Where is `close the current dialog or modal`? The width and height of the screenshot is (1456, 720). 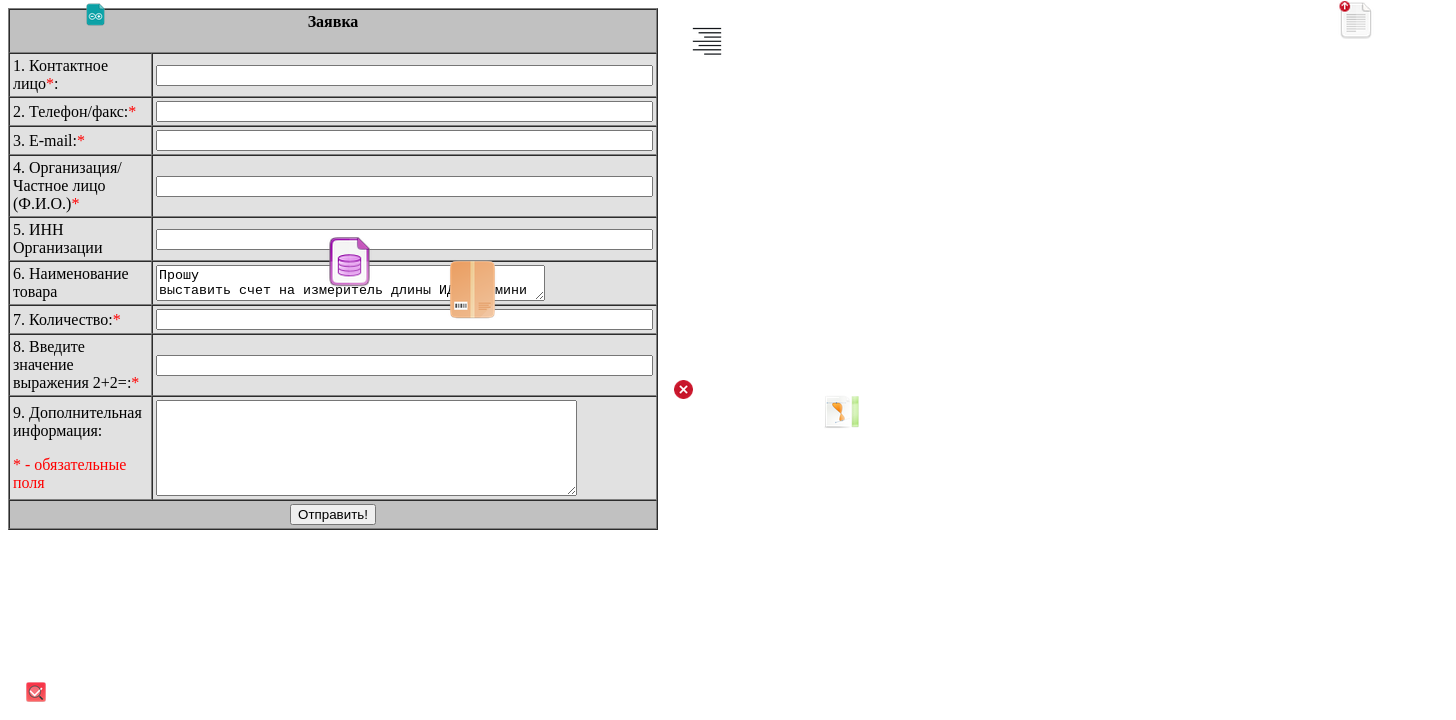 close the current dialog or modal is located at coordinates (683, 389).